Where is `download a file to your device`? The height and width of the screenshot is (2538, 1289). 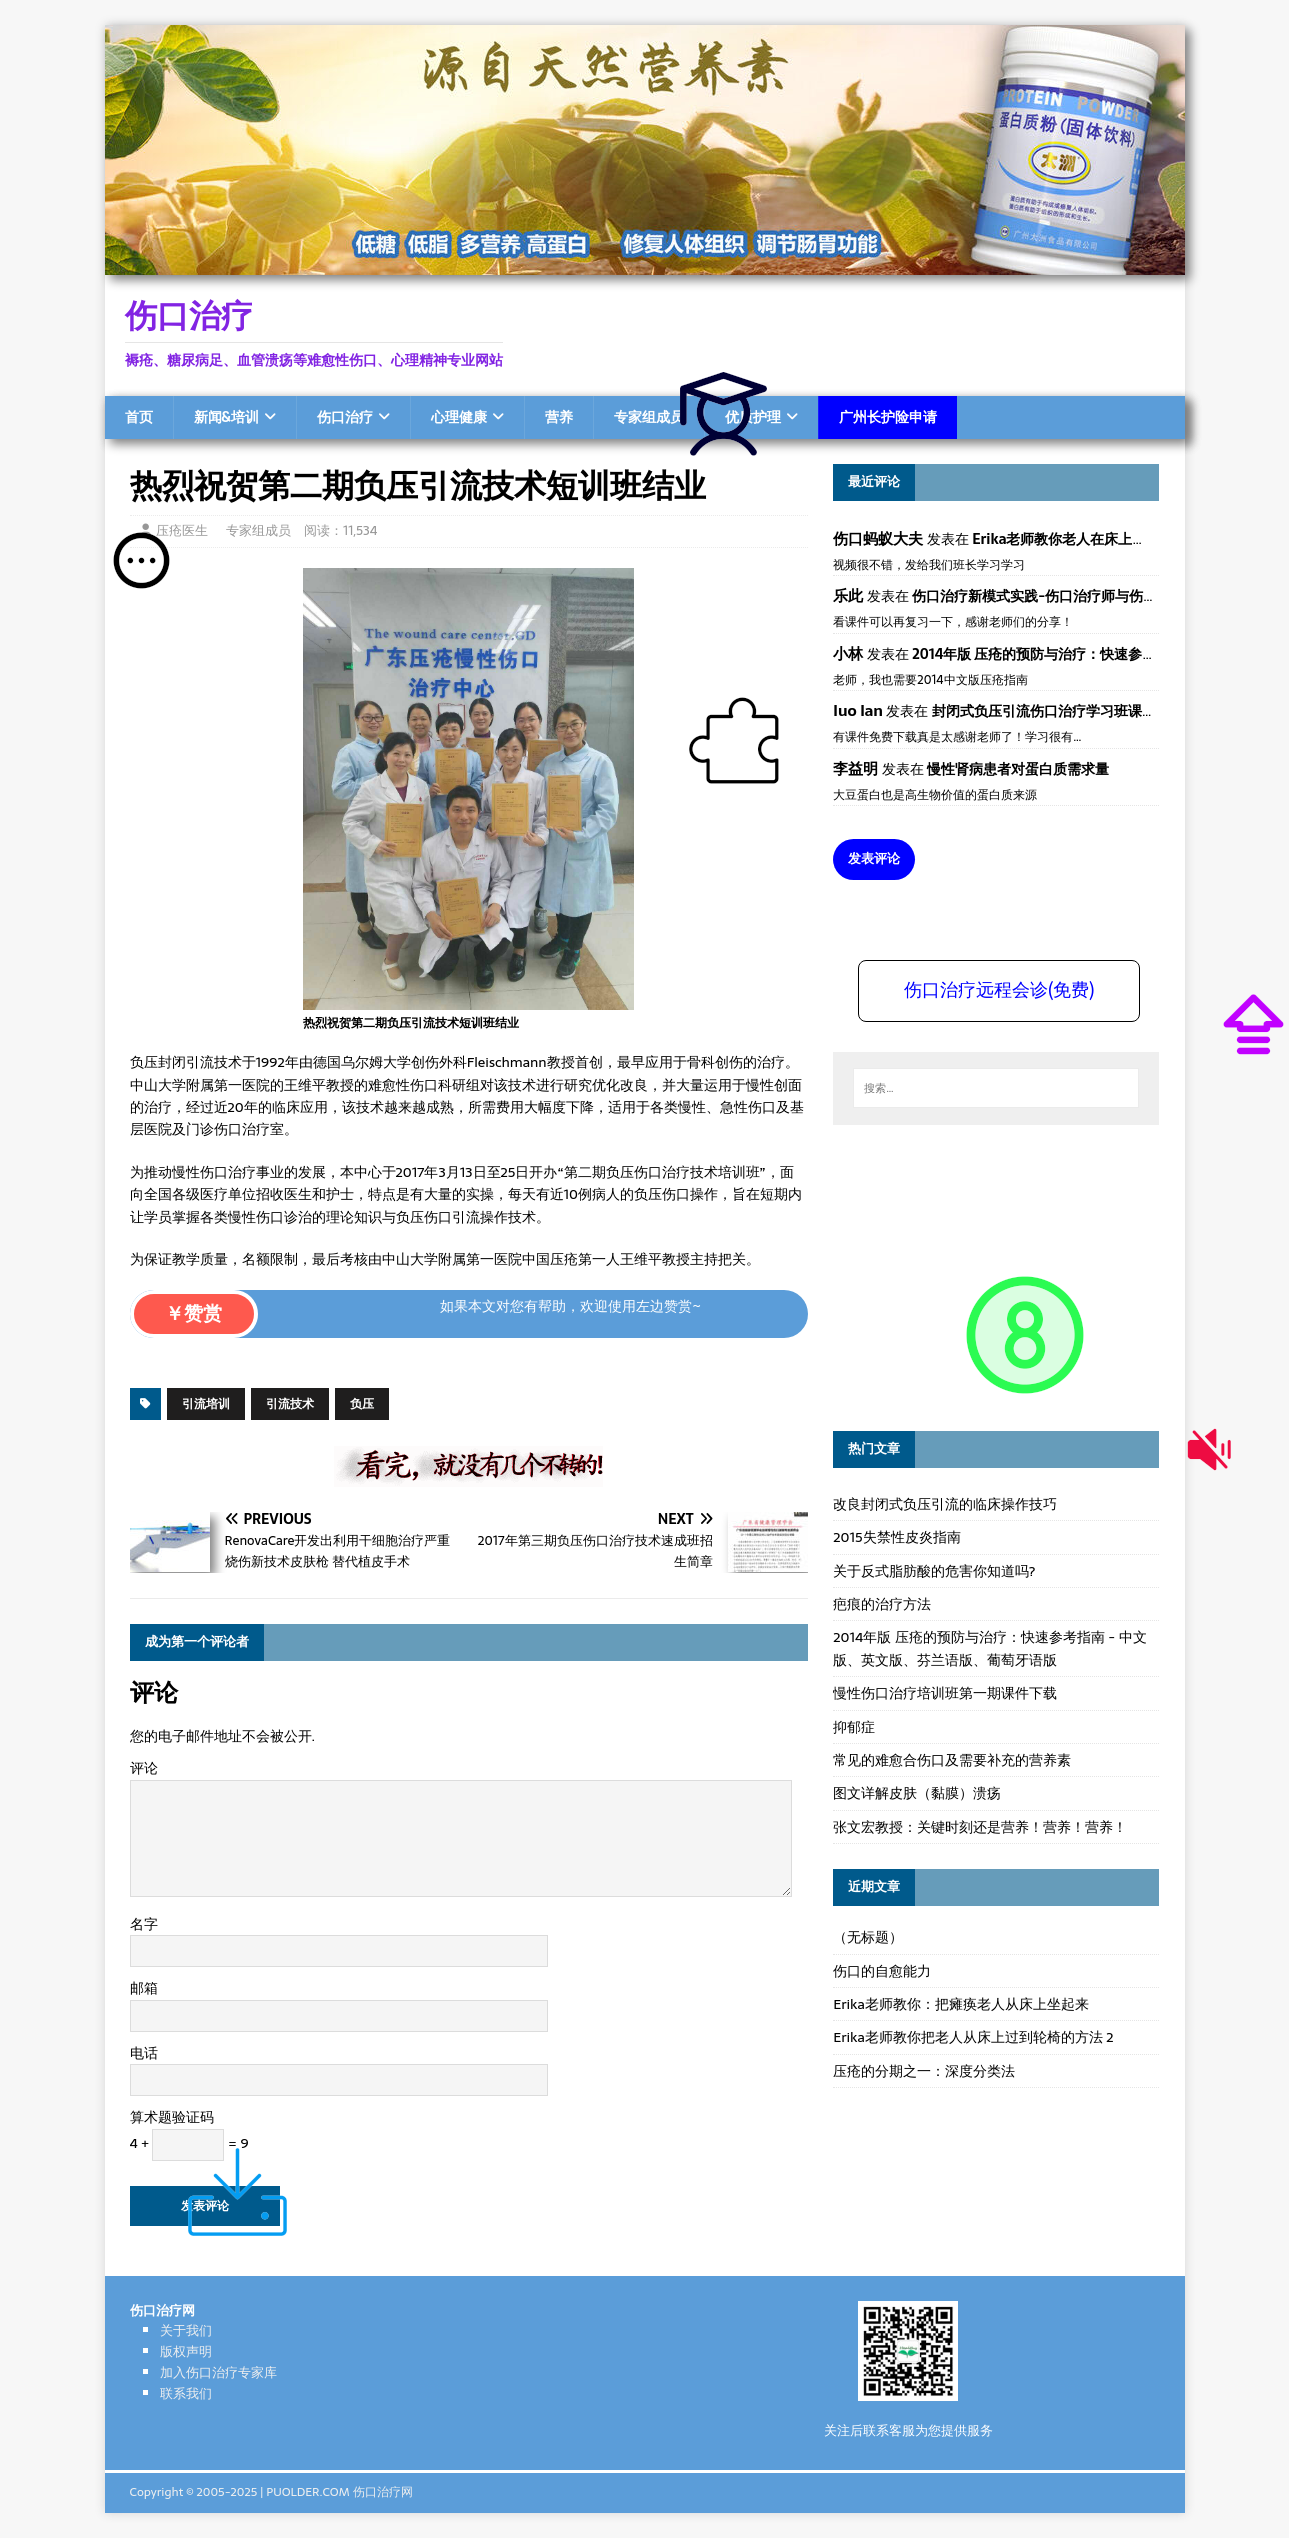 download a file to your device is located at coordinates (237, 2197).